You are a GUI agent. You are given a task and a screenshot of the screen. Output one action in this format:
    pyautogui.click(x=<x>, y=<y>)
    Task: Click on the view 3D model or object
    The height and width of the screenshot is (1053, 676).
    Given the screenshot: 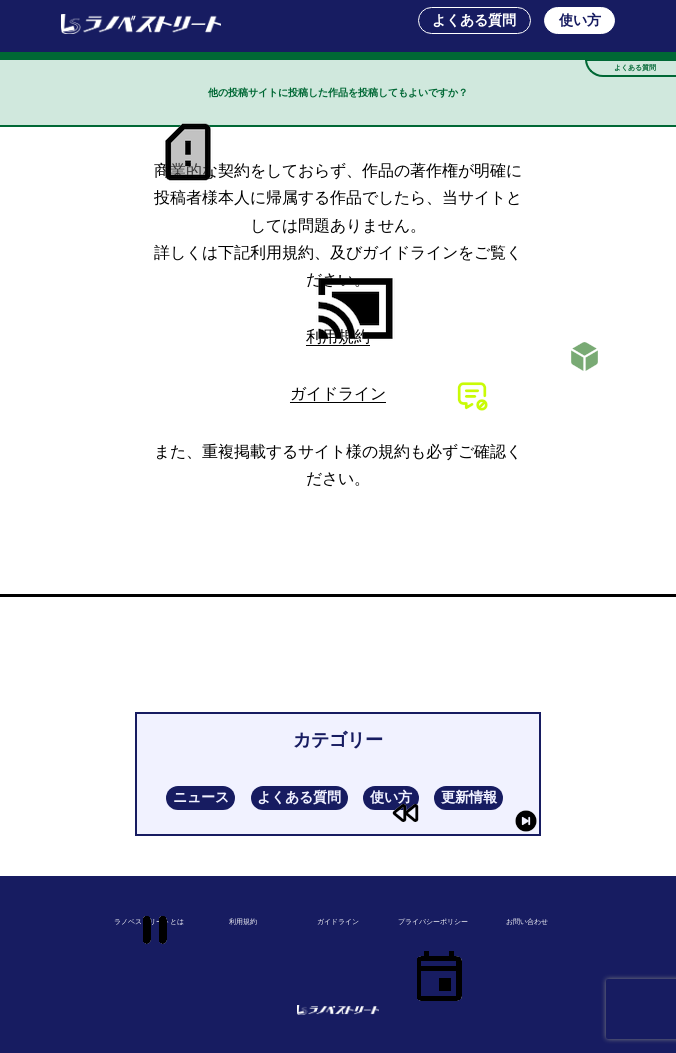 What is the action you would take?
    pyautogui.click(x=584, y=356)
    